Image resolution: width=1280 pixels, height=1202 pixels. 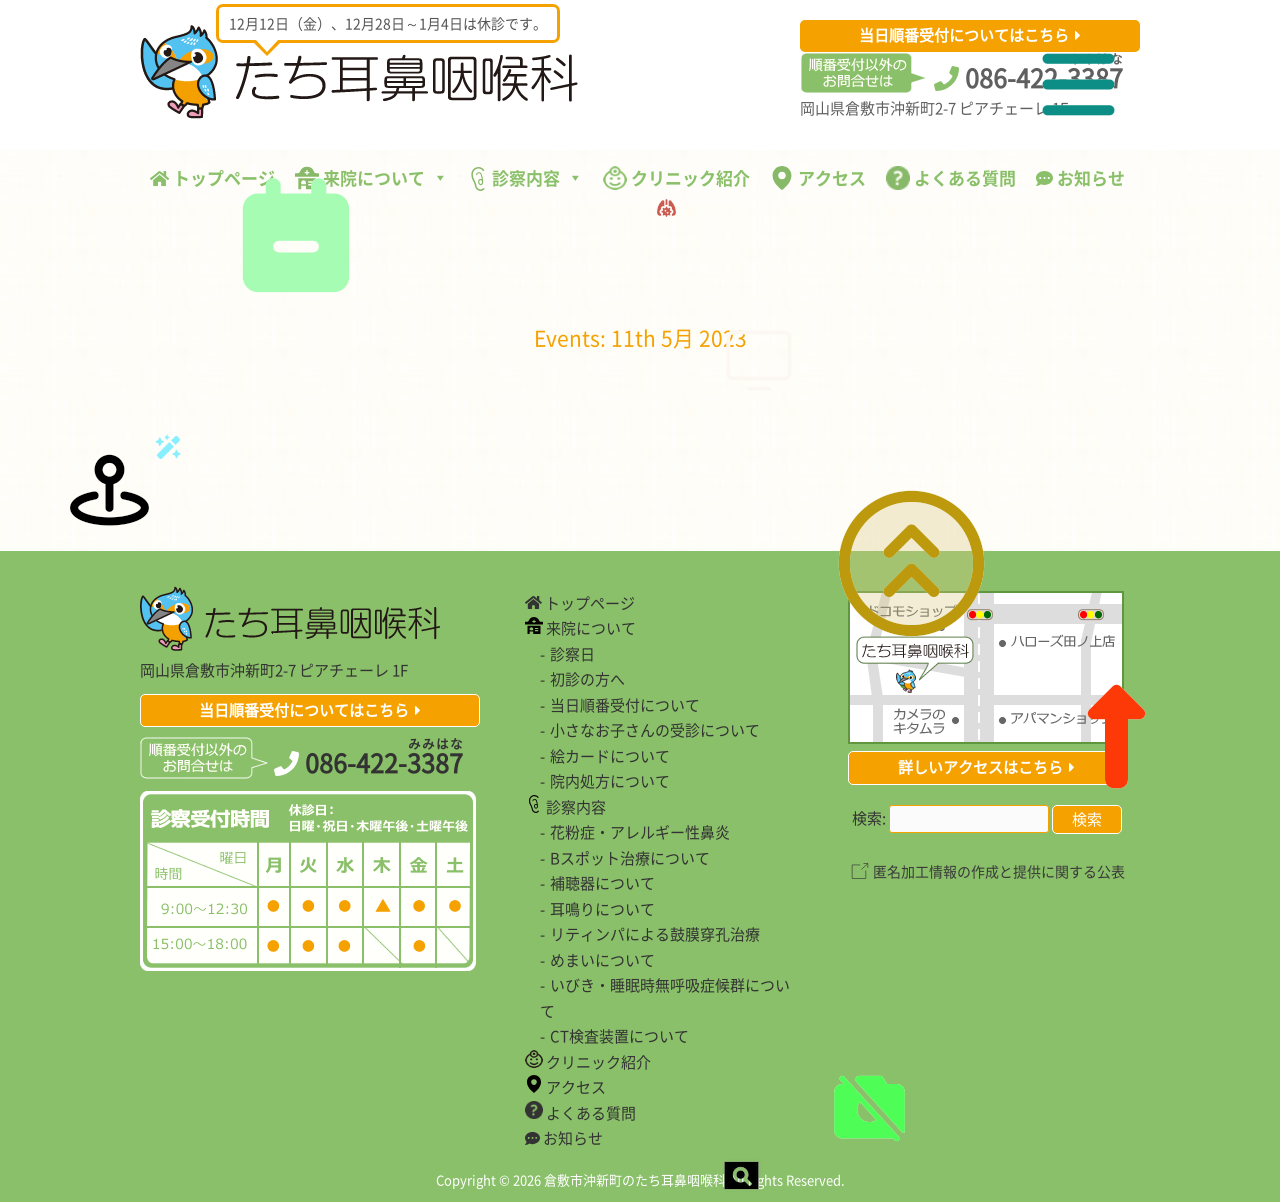 I want to click on mark a location on the map, so click(x=109, y=491).